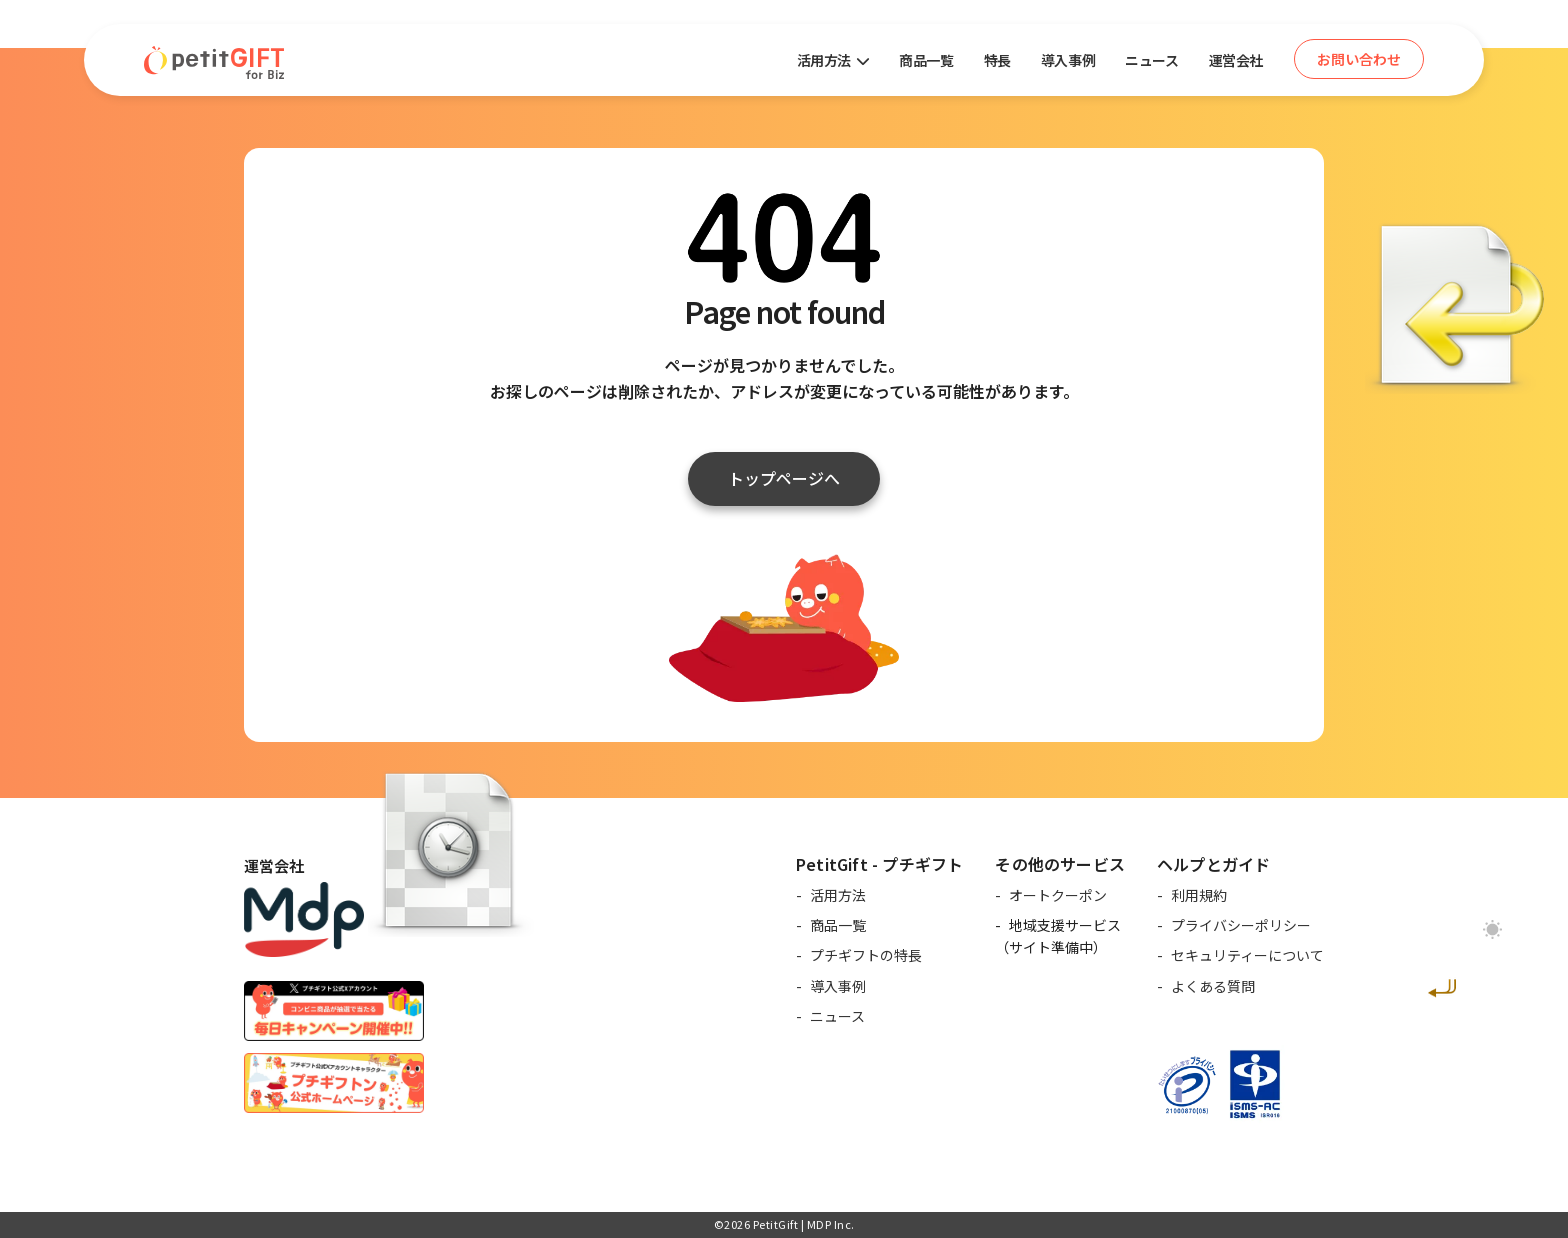  I want to click on revert document to previous version, so click(1454, 304).